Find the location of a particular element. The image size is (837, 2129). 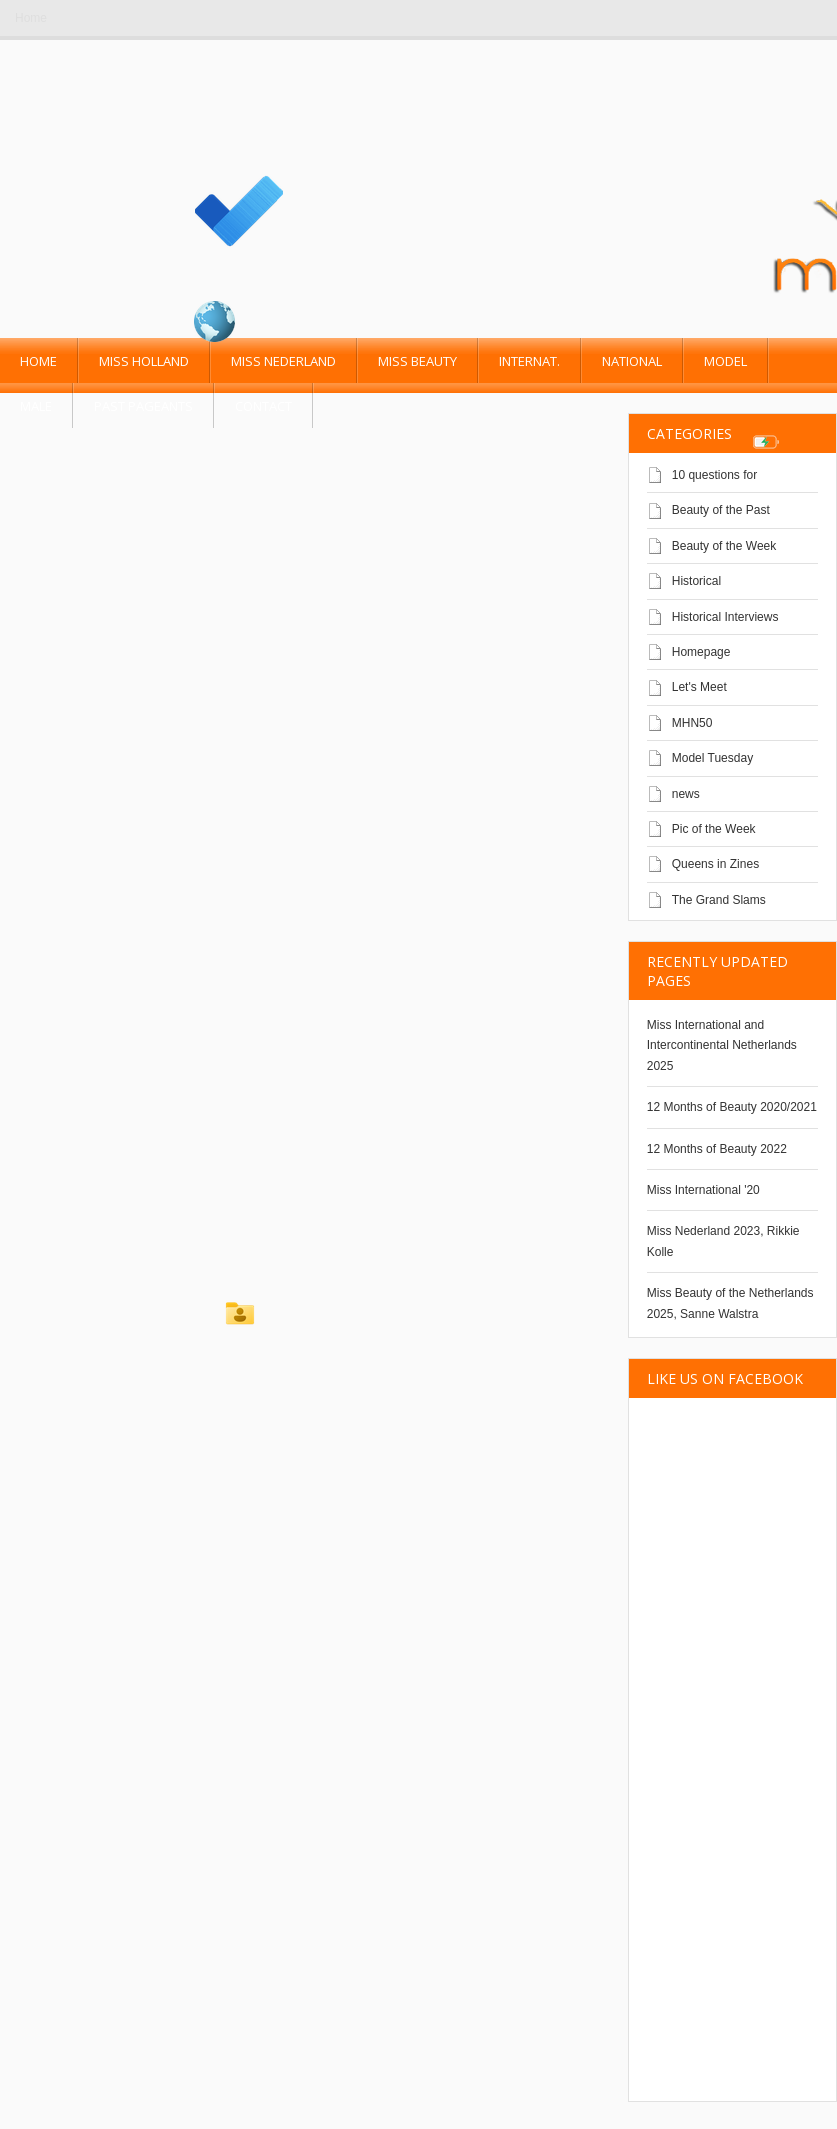

open the tasks app is located at coordinates (239, 211).